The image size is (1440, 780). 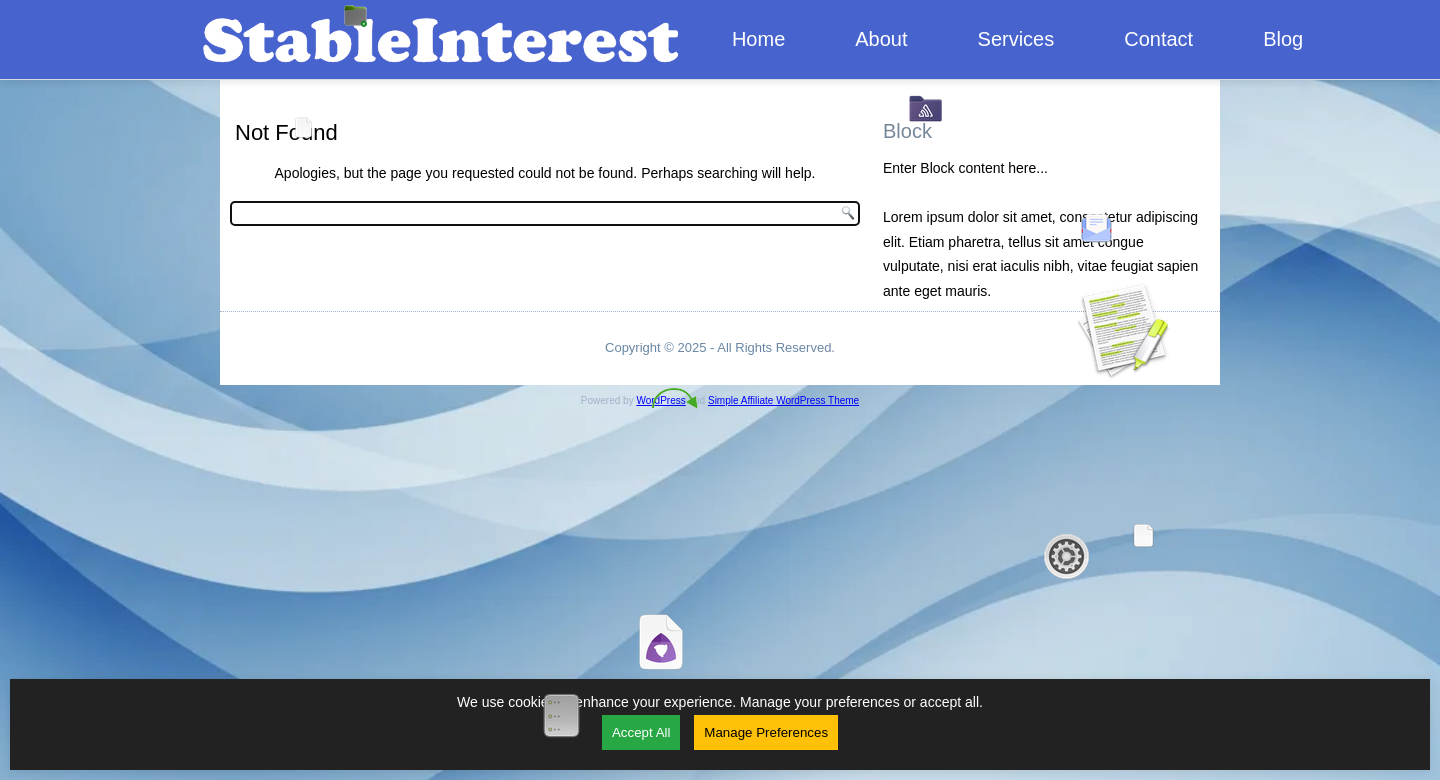 I want to click on meson build system configuration file, so click(x=661, y=642).